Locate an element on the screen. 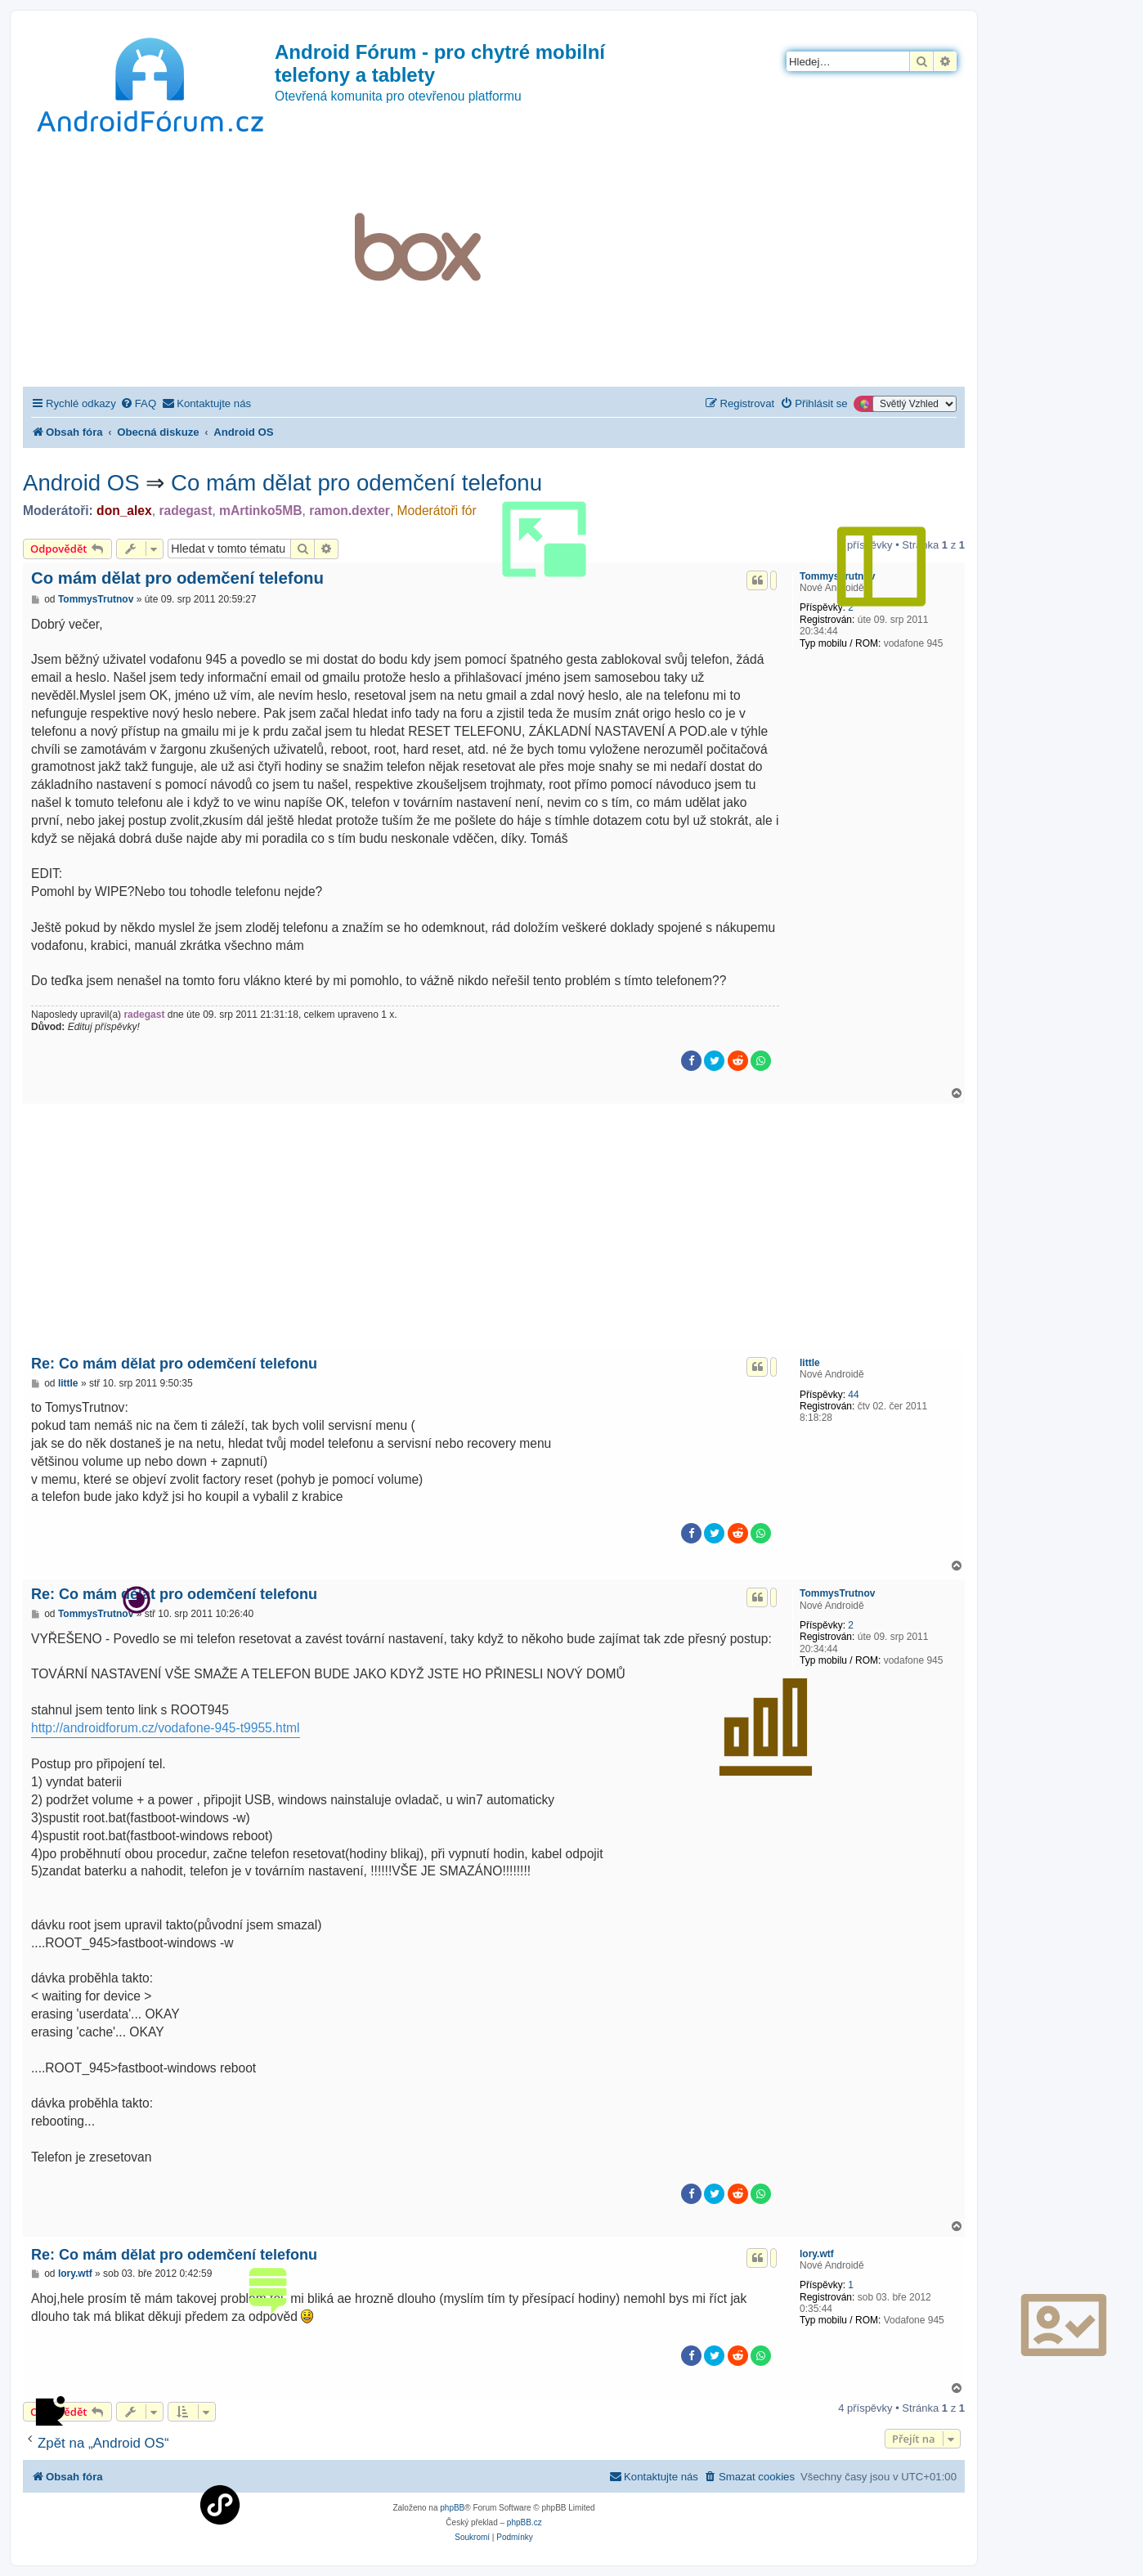 This screenshot has width=1143, height=2576. indicates 75% progress complete is located at coordinates (137, 1600).